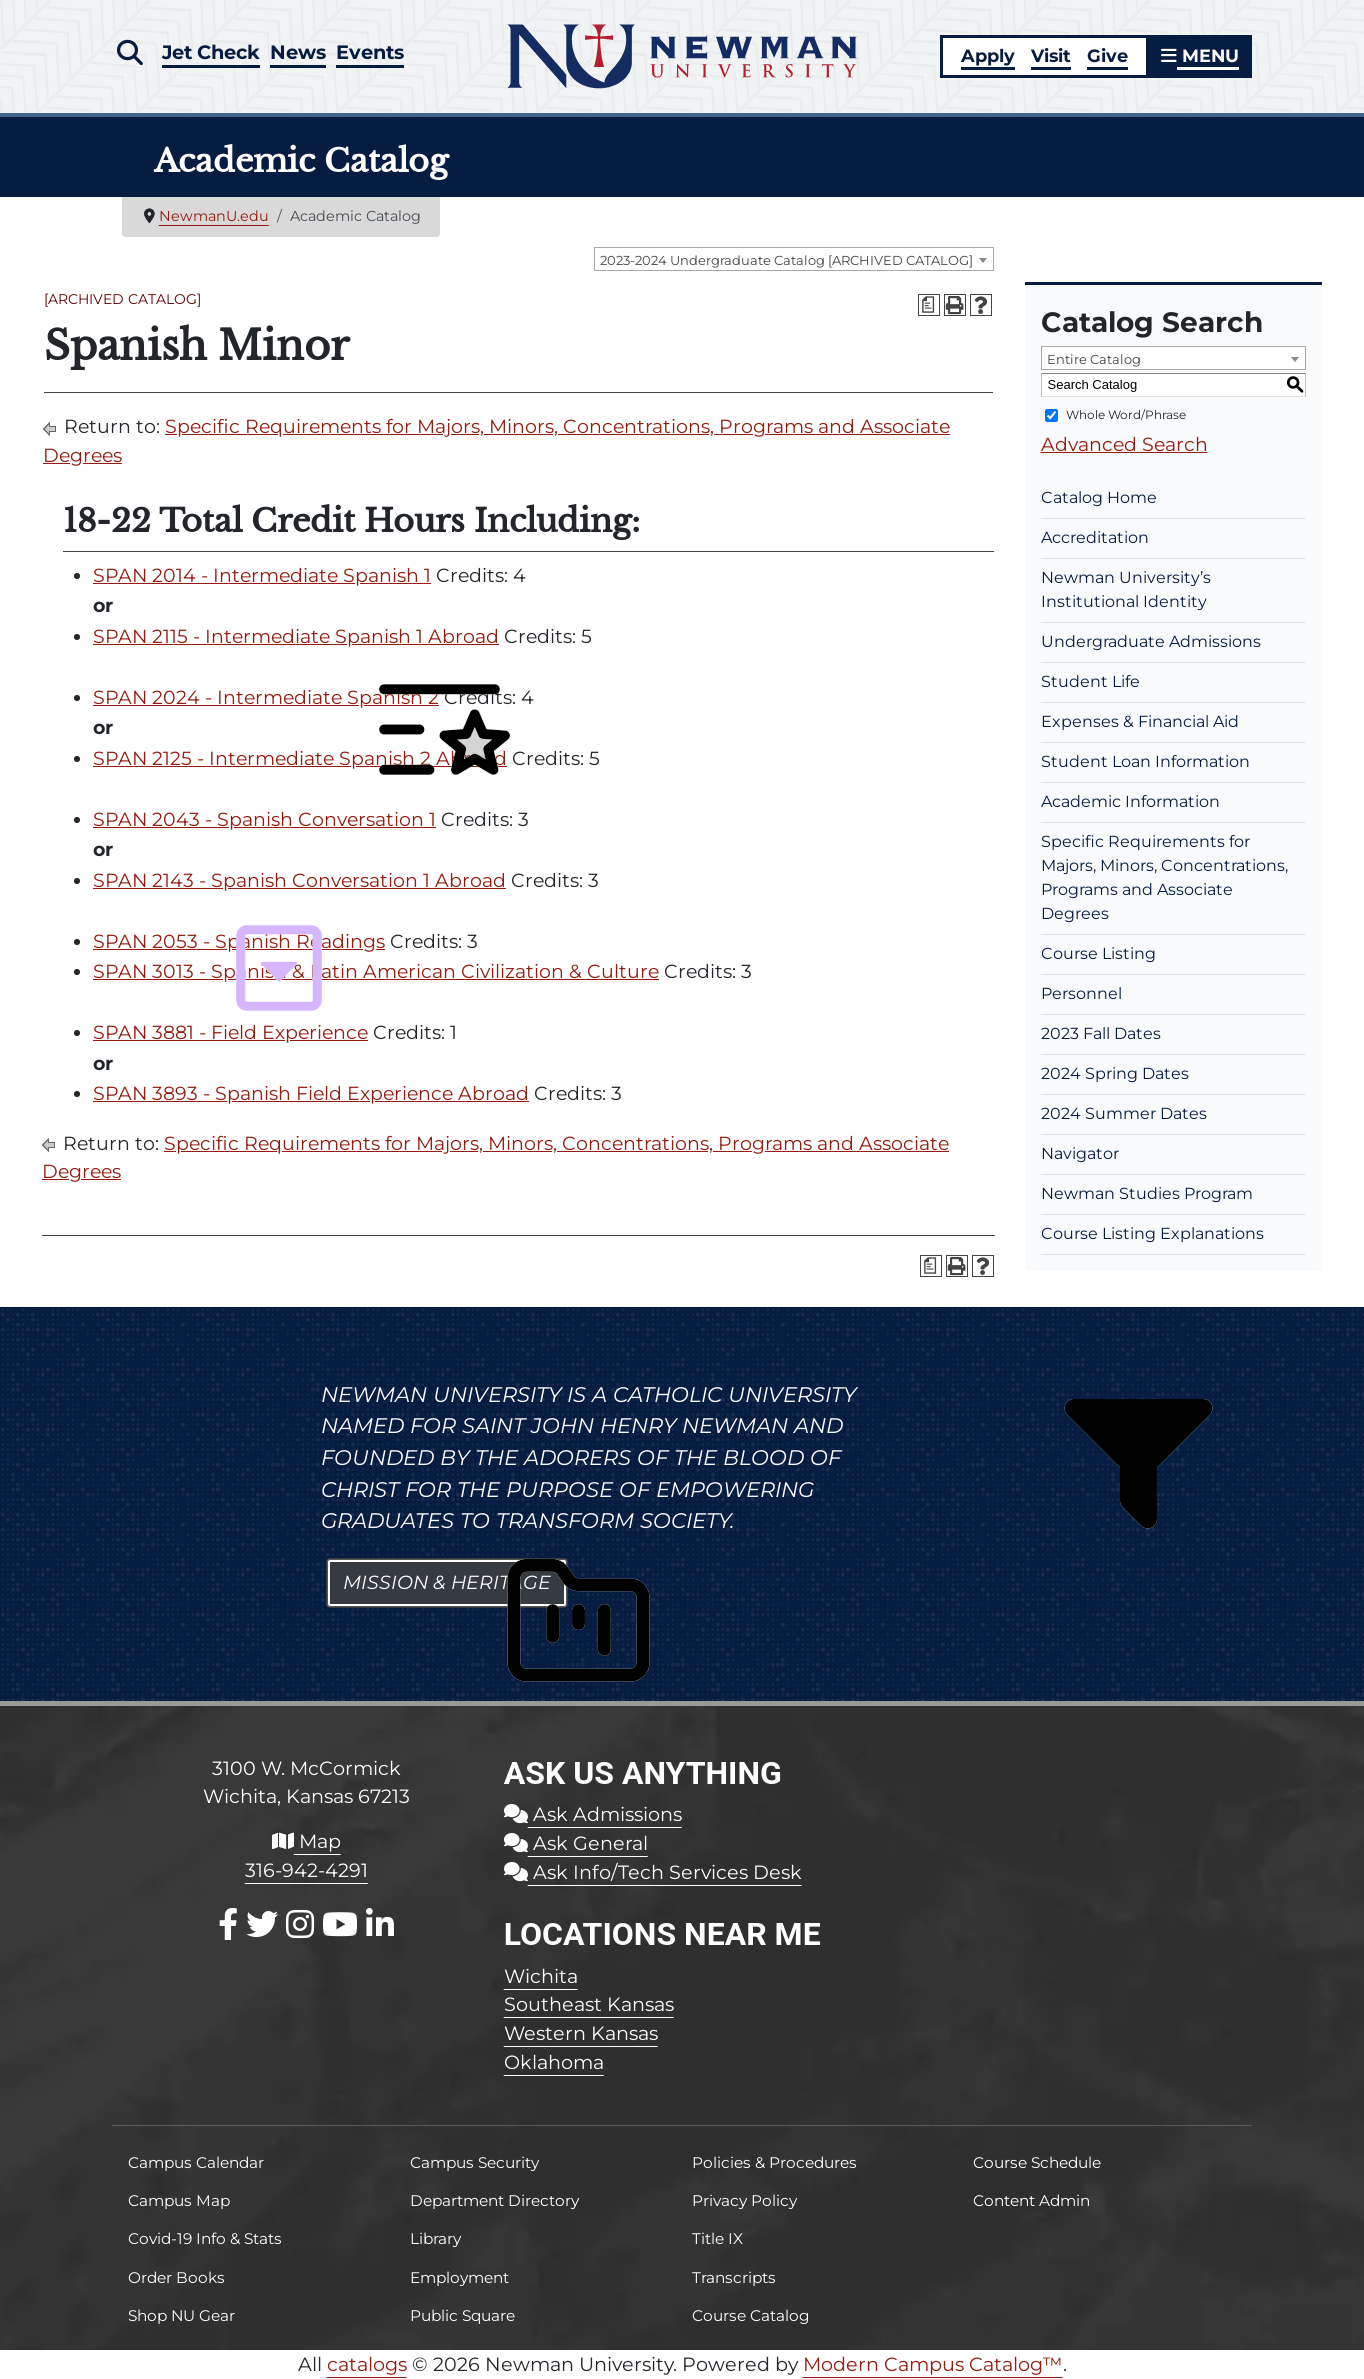 The image size is (1364, 2379). What do you see at coordinates (578, 1623) in the screenshot?
I see `open kanban board folder` at bounding box center [578, 1623].